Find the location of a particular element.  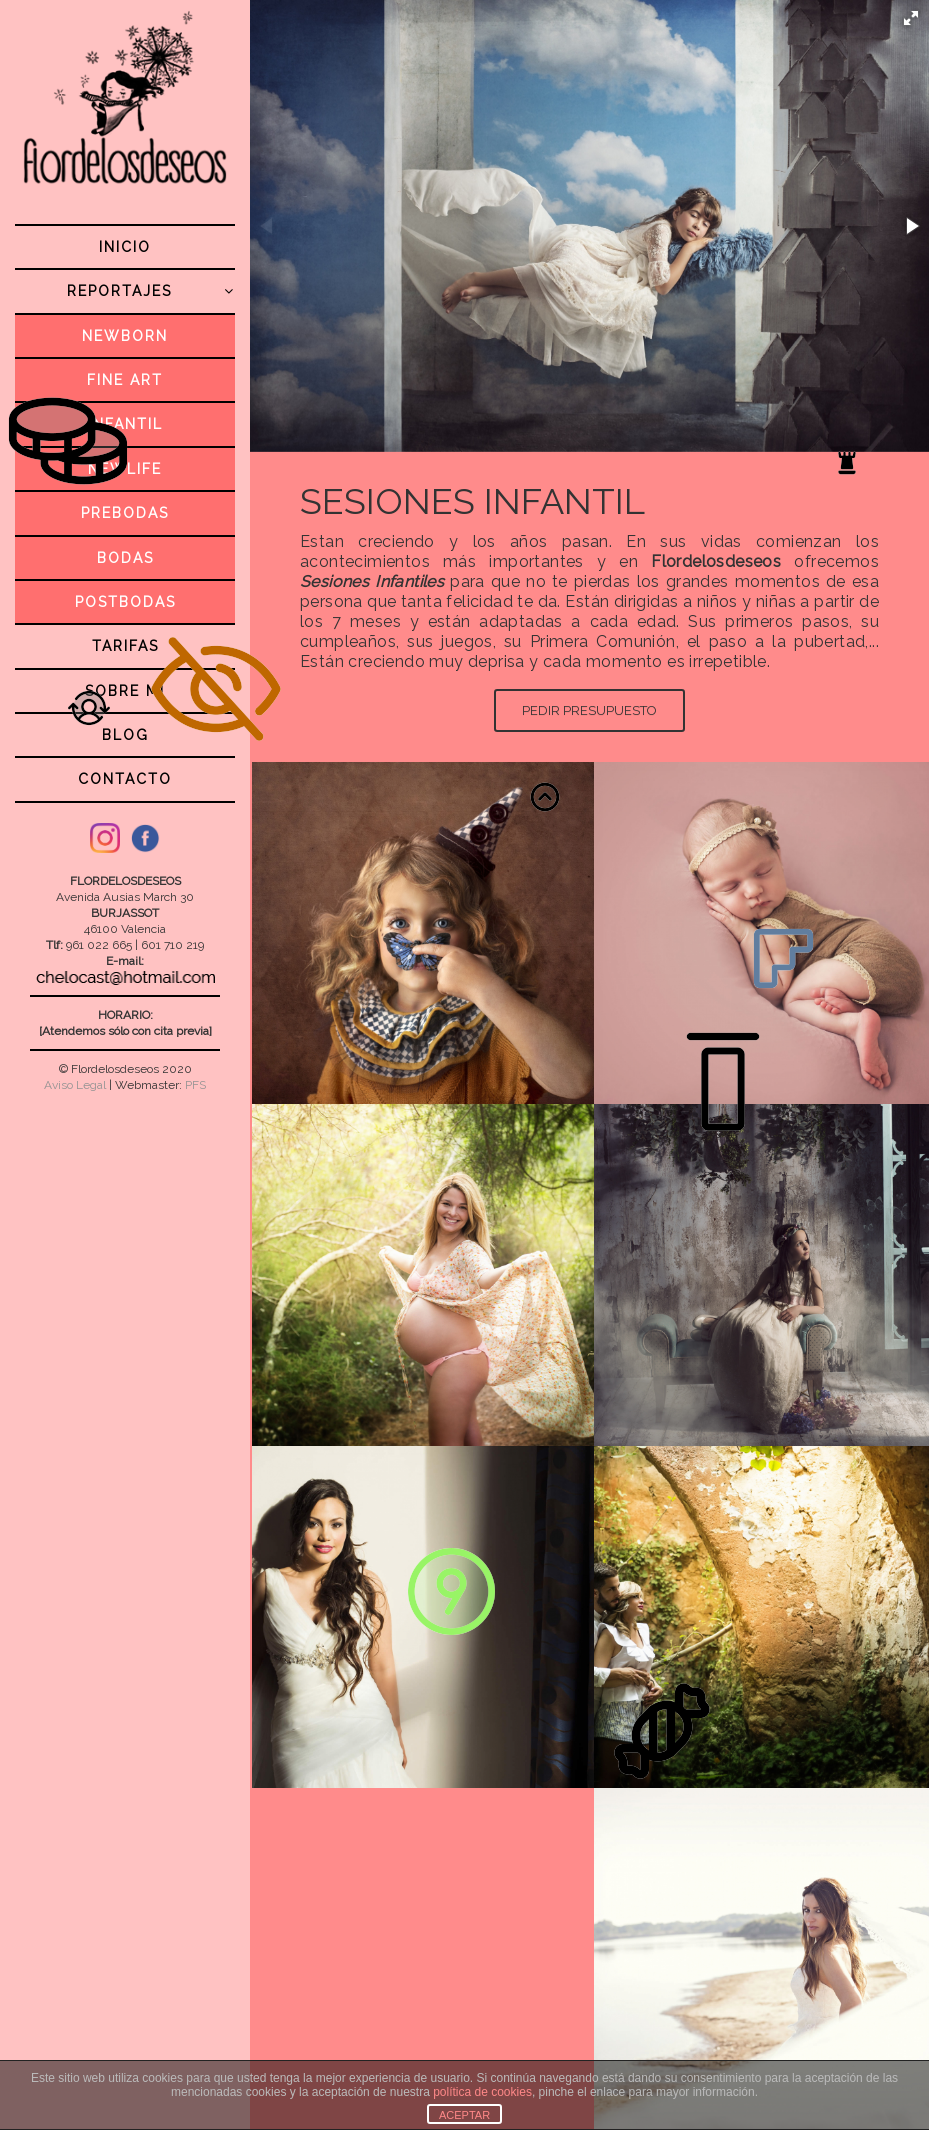

indicates step 9 in a multi-step process is located at coordinates (451, 1591).